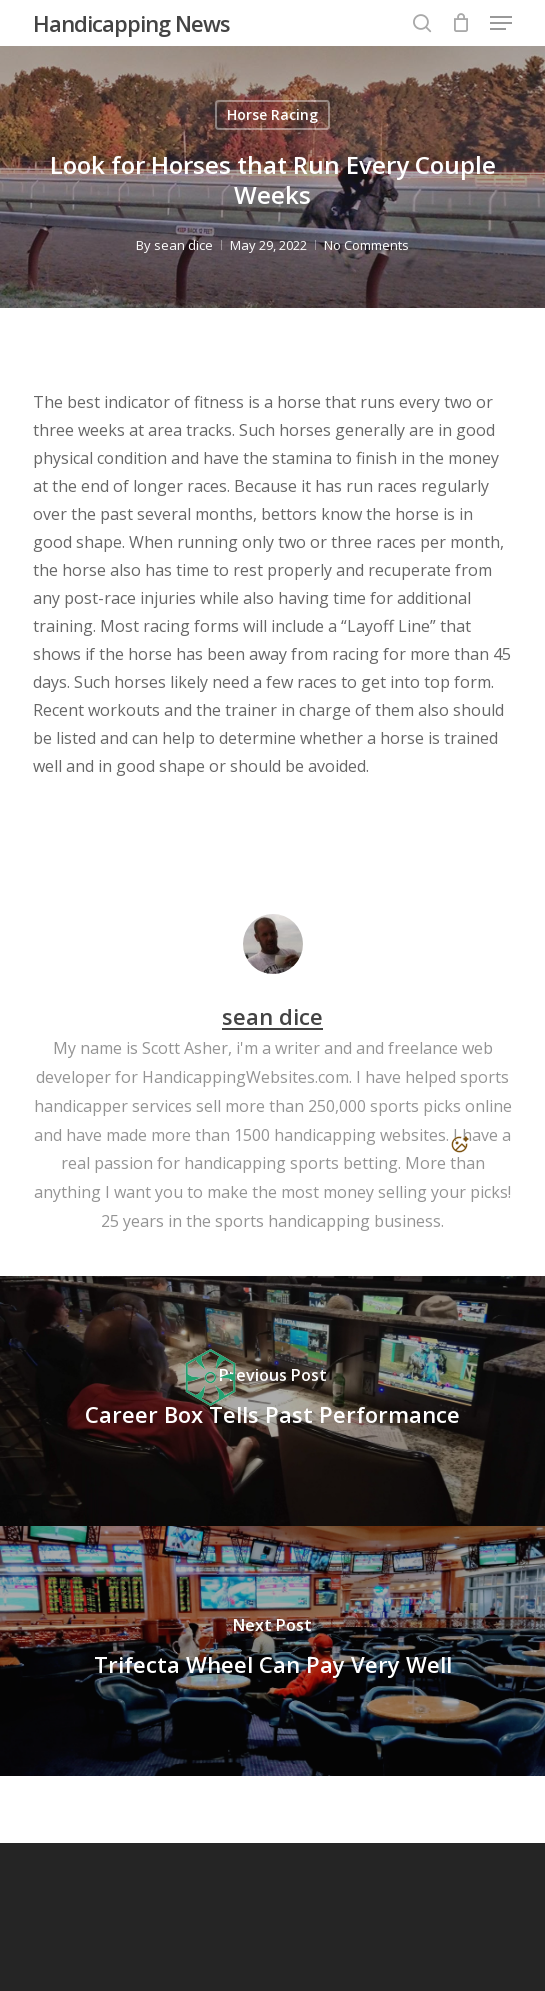 The width and height of the screenshot is (545, 1991). I want to click on semantic-release automation tool logo, so click(210, 1377).